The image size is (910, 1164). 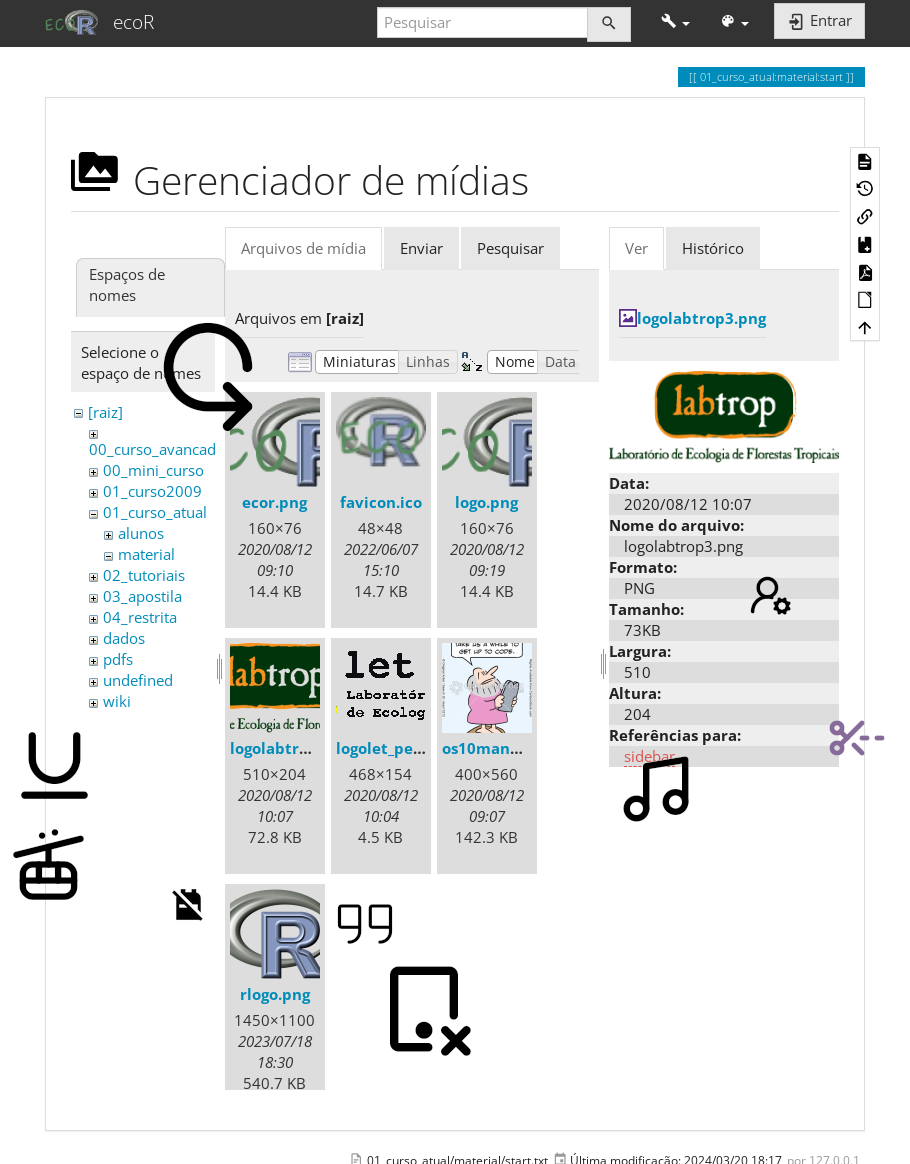 What do you see at coordinates (208, 377) in the screenshot?
I see `redo or repeat the previous action` at bounding box center [208, 377].